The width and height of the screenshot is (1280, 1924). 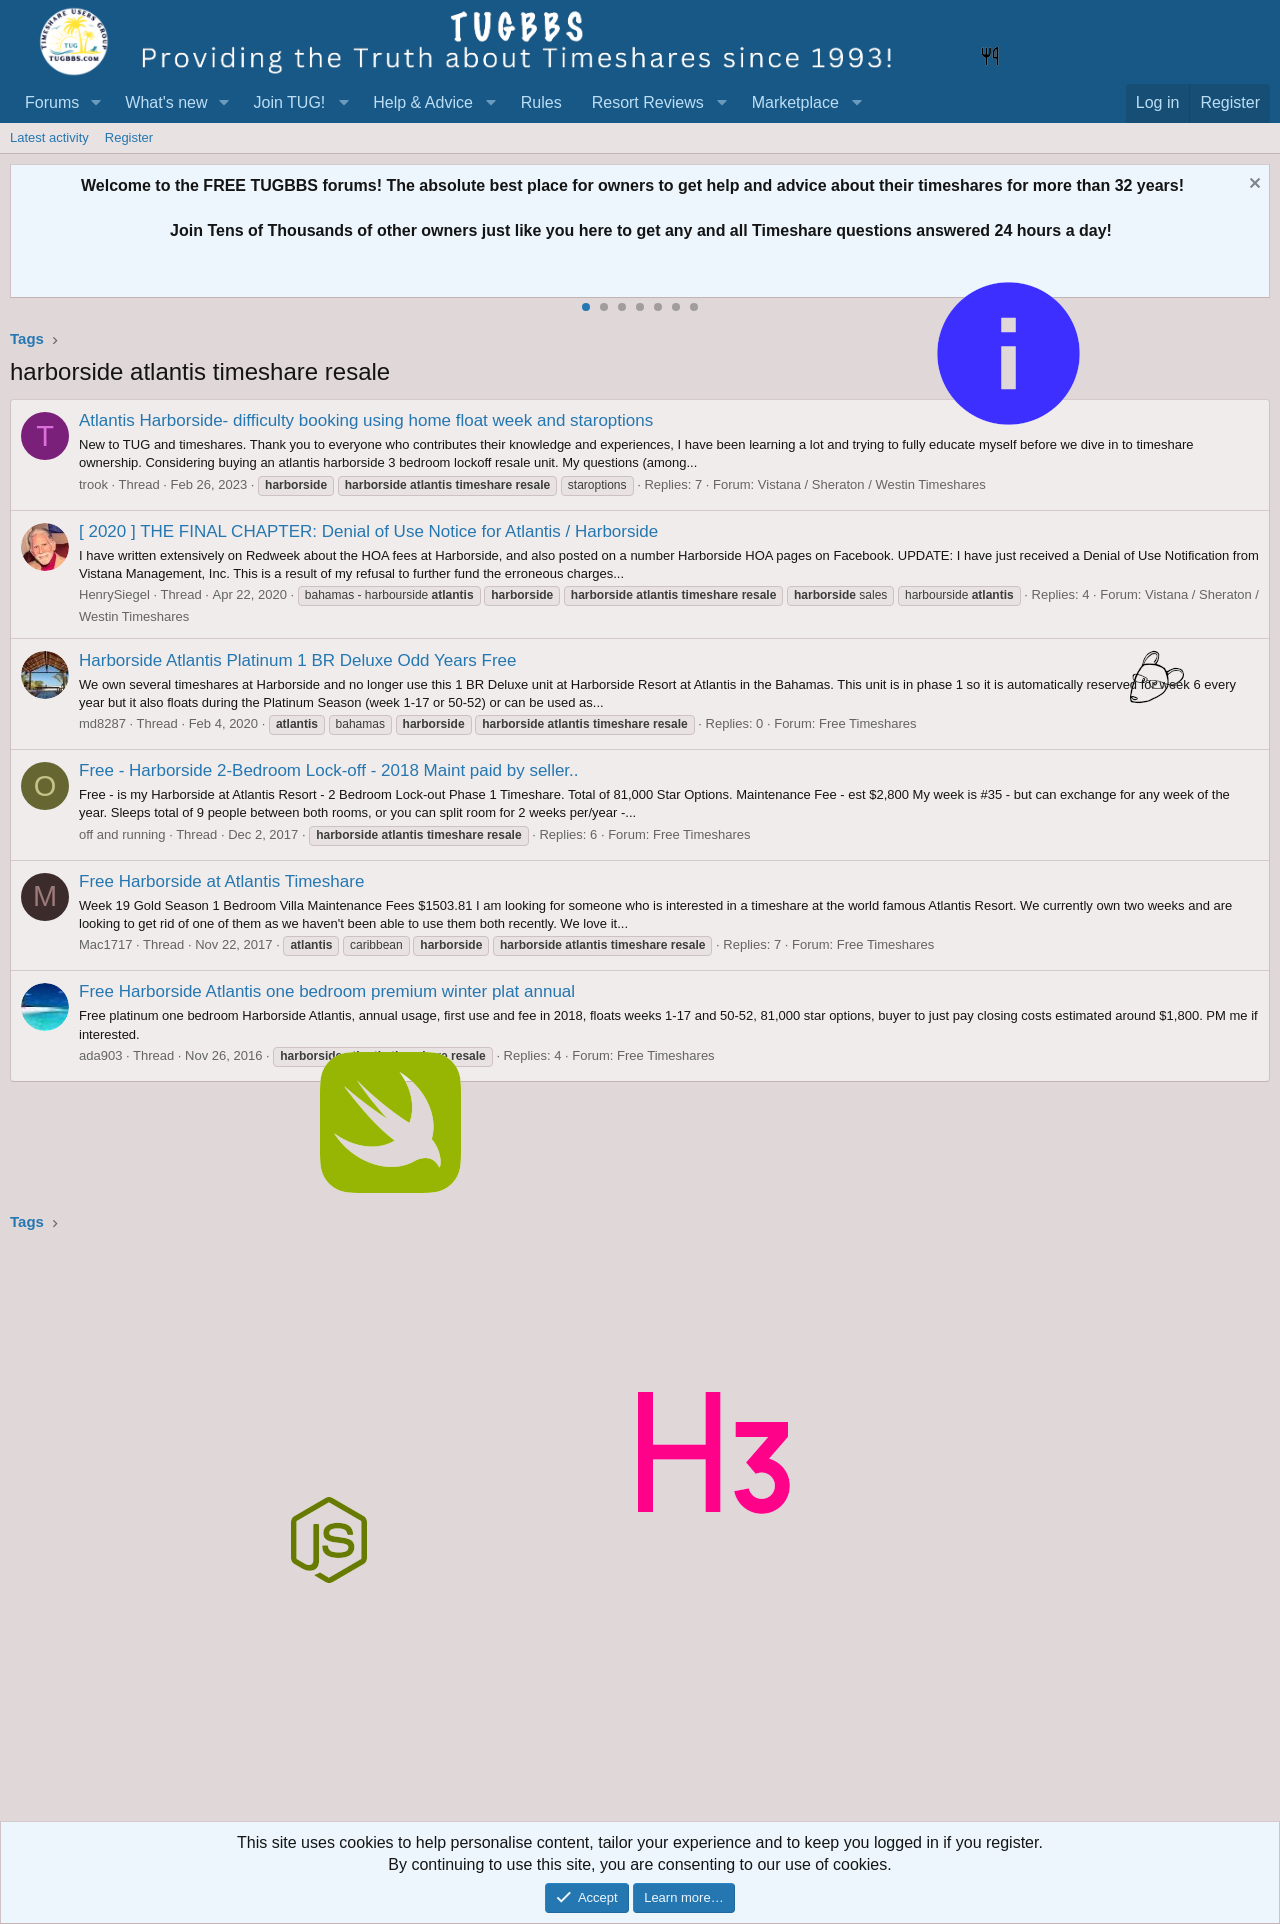 I want to click on view more information or details, so click(x=1008, y=353).